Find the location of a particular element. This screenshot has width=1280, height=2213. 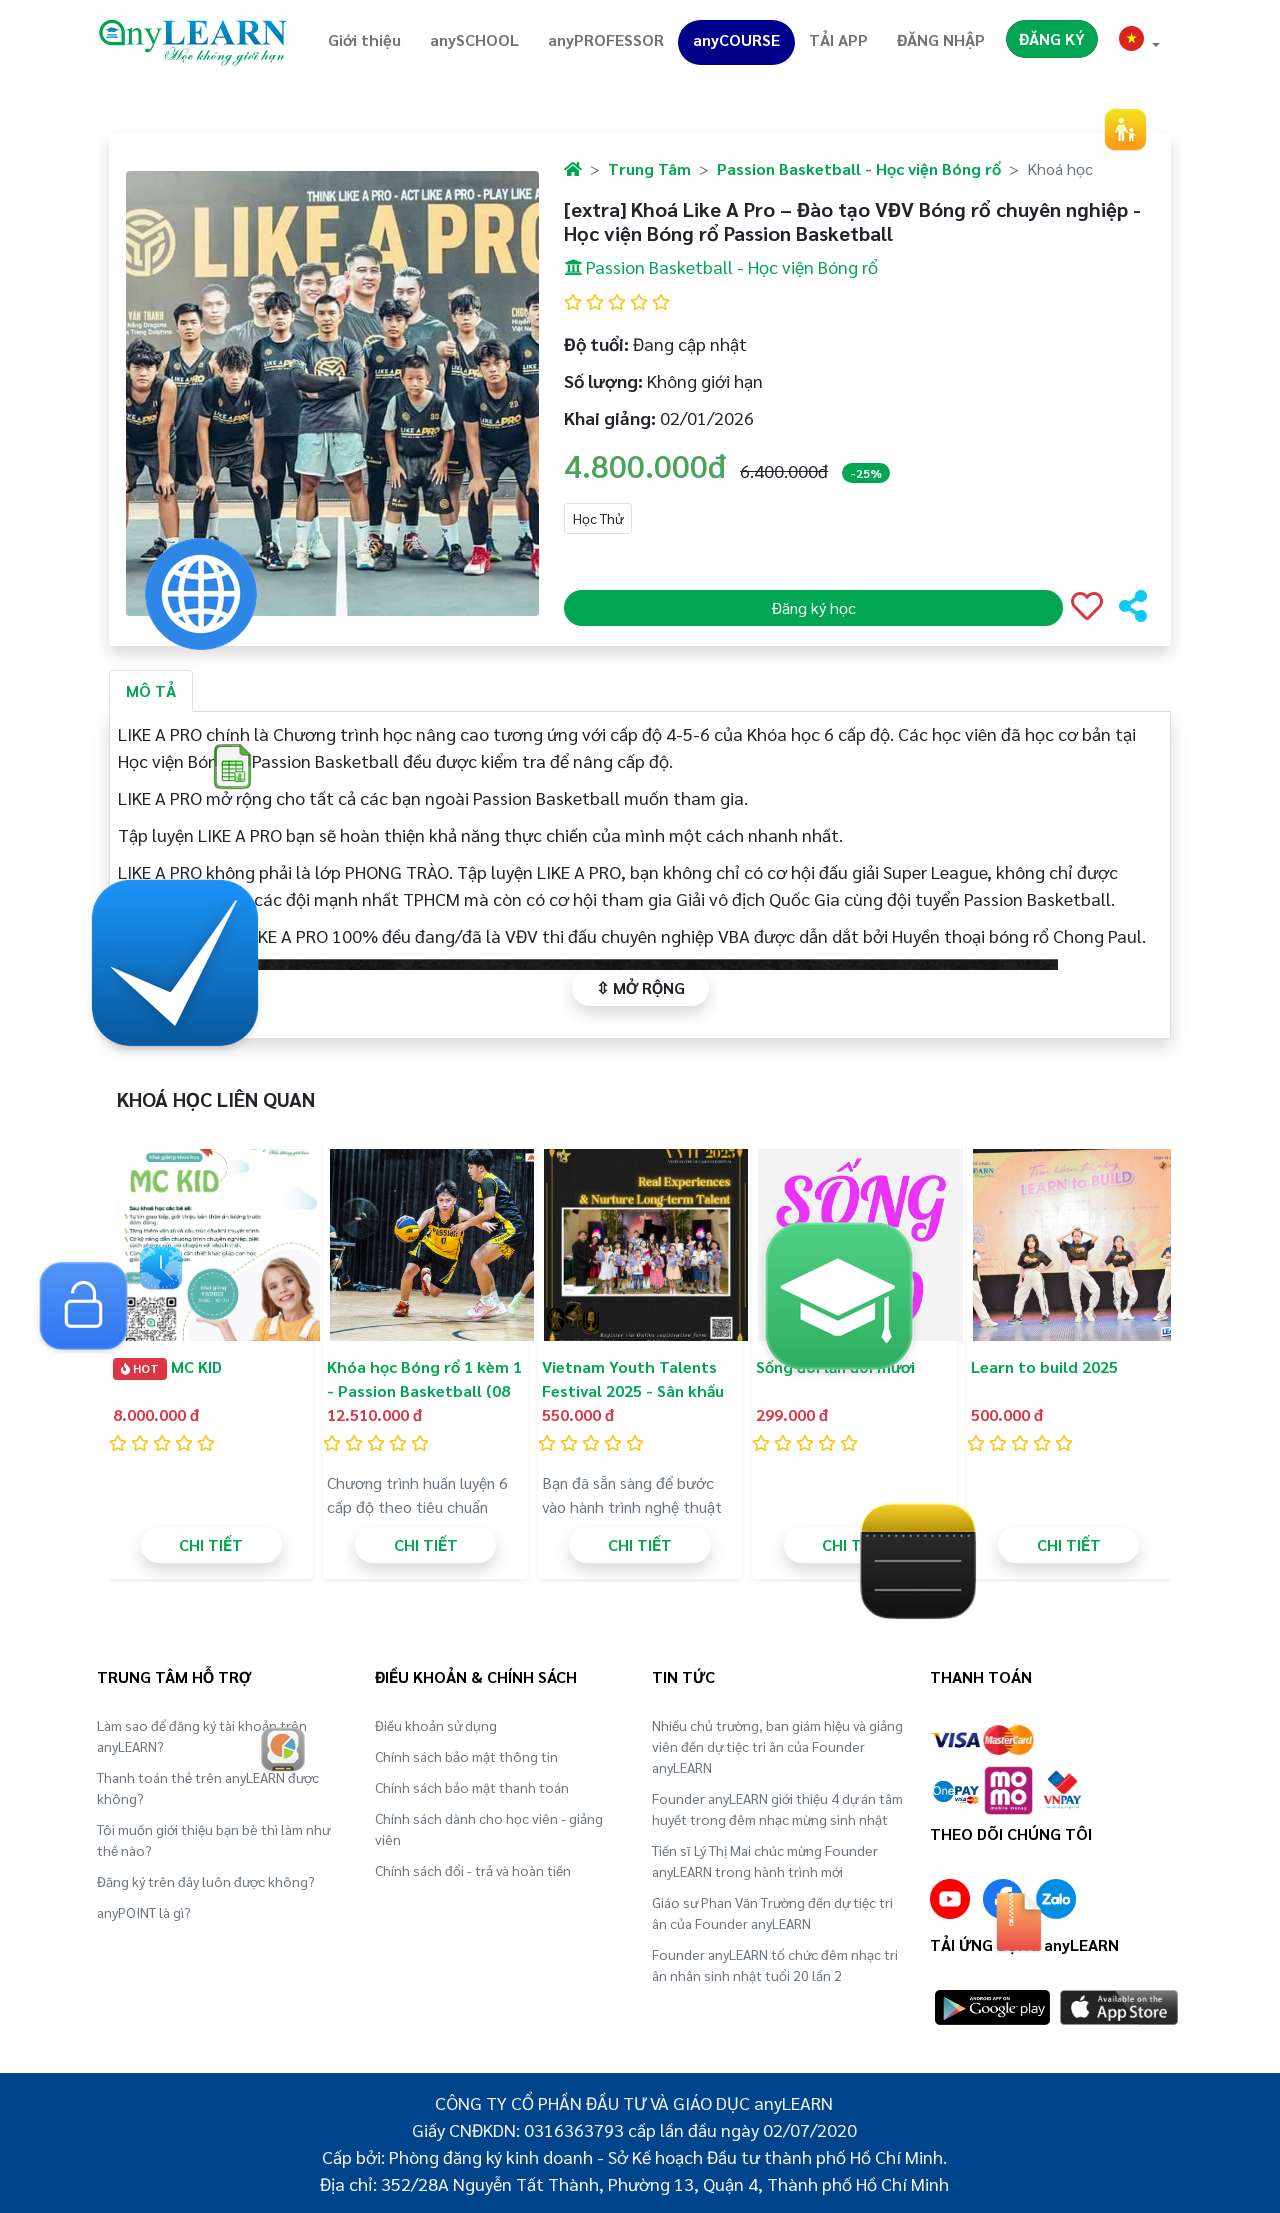

open screensaver and lock screen settings is located at coordinates (83, 1307).